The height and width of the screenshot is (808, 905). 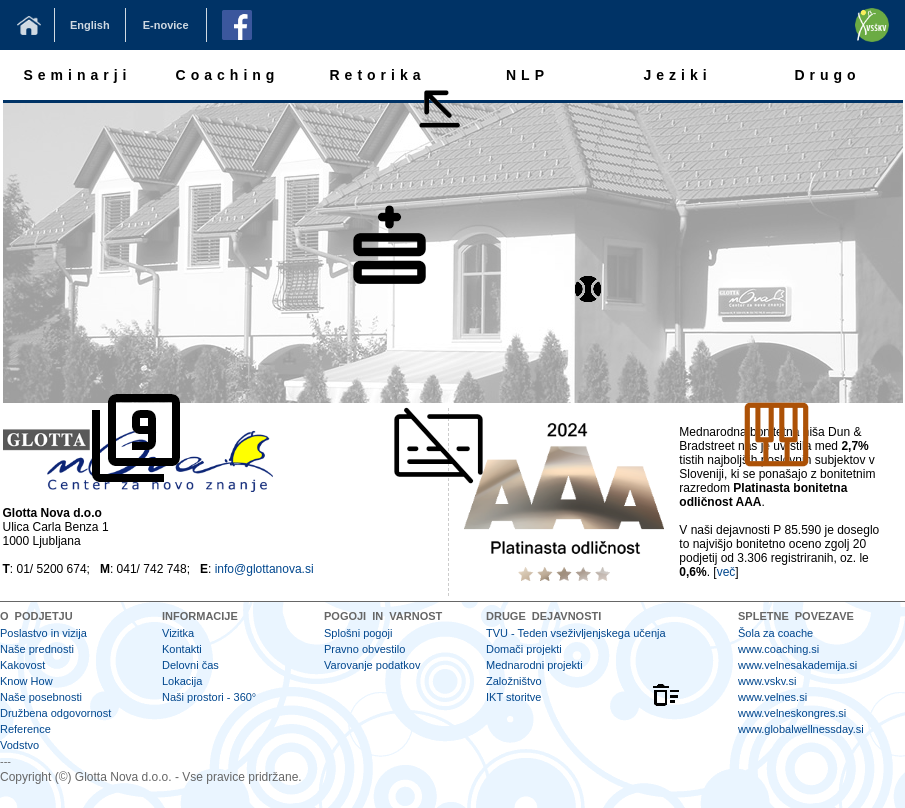 I want to click on navigate to the top-left or beginning of content, so click(x=438, y=109).